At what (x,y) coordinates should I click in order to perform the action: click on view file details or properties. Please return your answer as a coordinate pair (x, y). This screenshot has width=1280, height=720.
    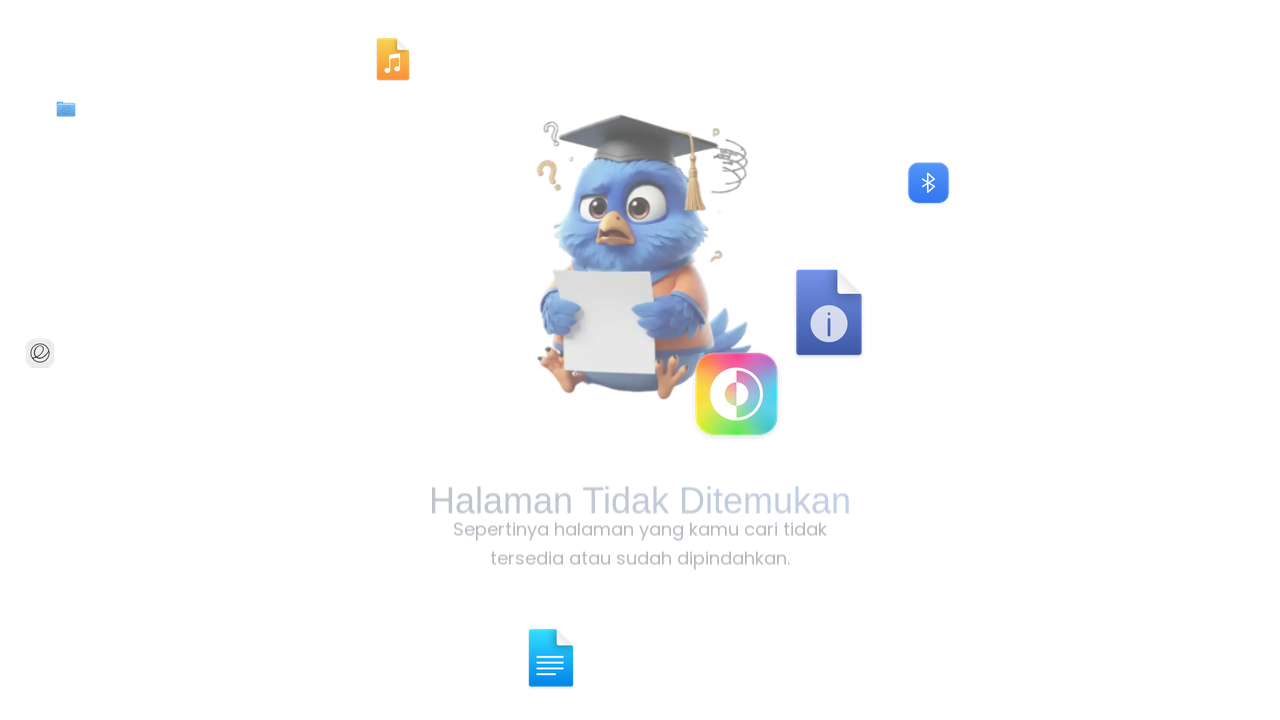
    Looking at the image, I should click on (829, 314).